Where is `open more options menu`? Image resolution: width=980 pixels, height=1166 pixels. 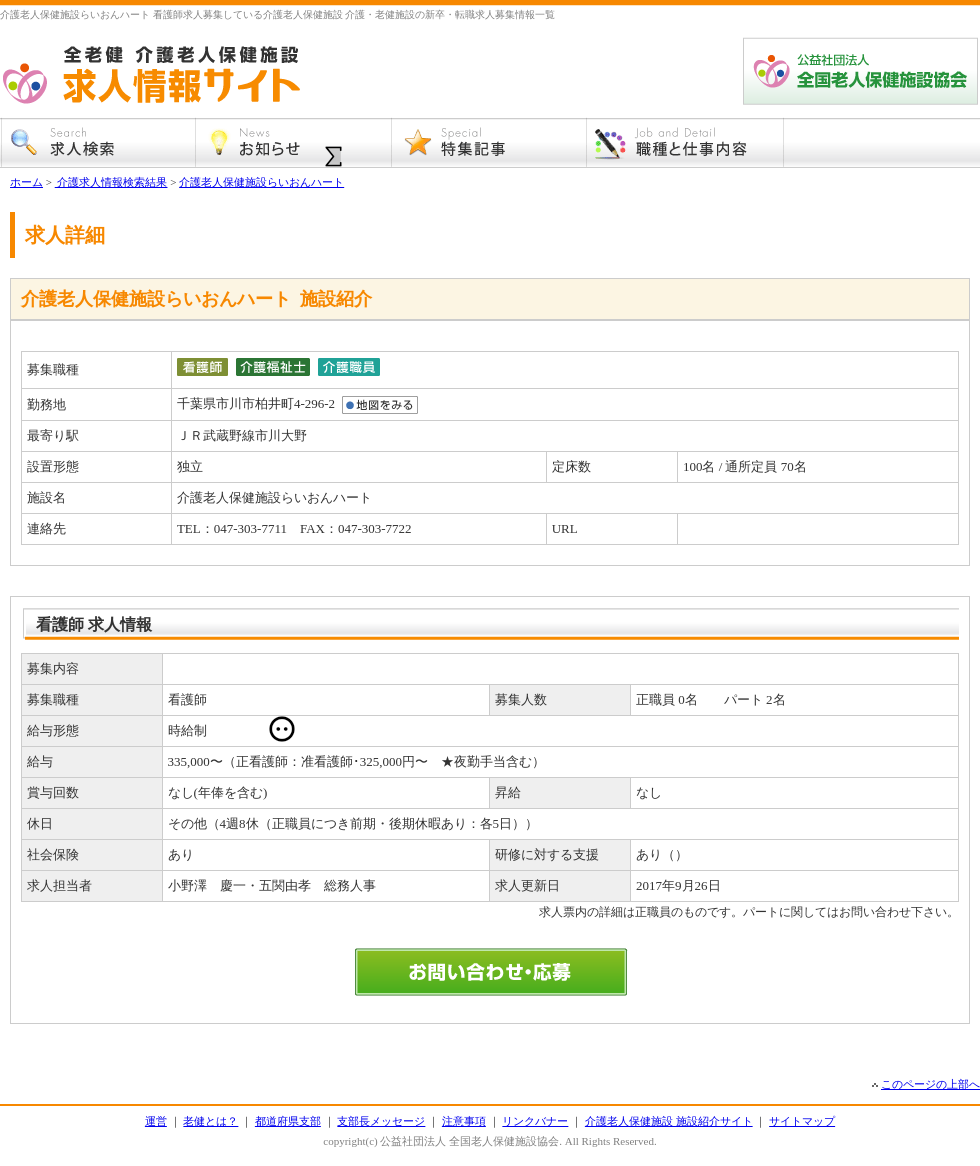
open more options menu is located at coordinates (282, 729).